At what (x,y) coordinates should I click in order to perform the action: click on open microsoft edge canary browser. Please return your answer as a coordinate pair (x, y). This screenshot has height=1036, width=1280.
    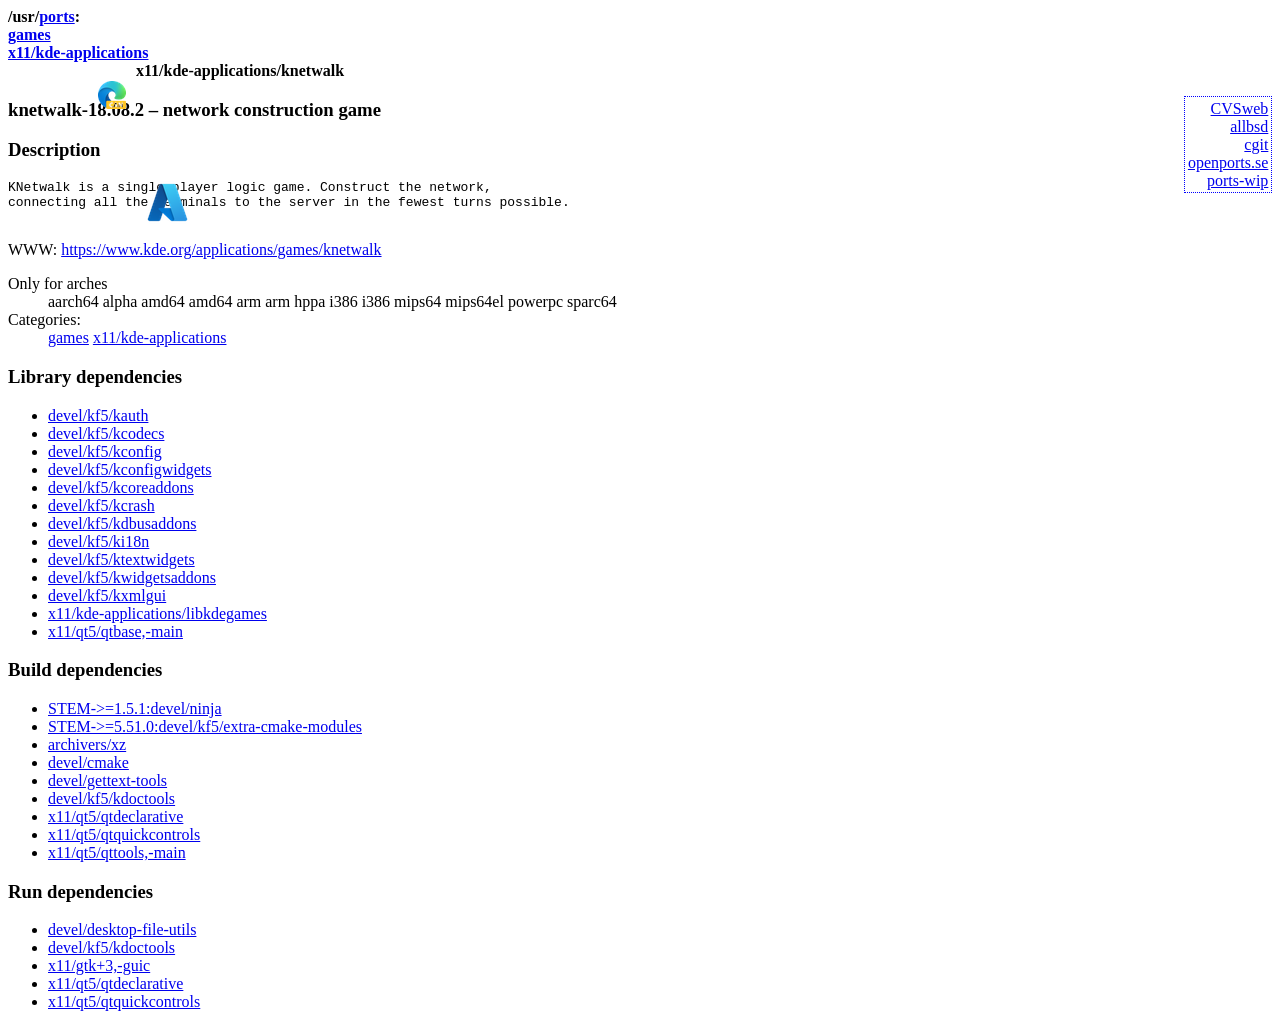
    Looking at the image, I should click on (112, 95).